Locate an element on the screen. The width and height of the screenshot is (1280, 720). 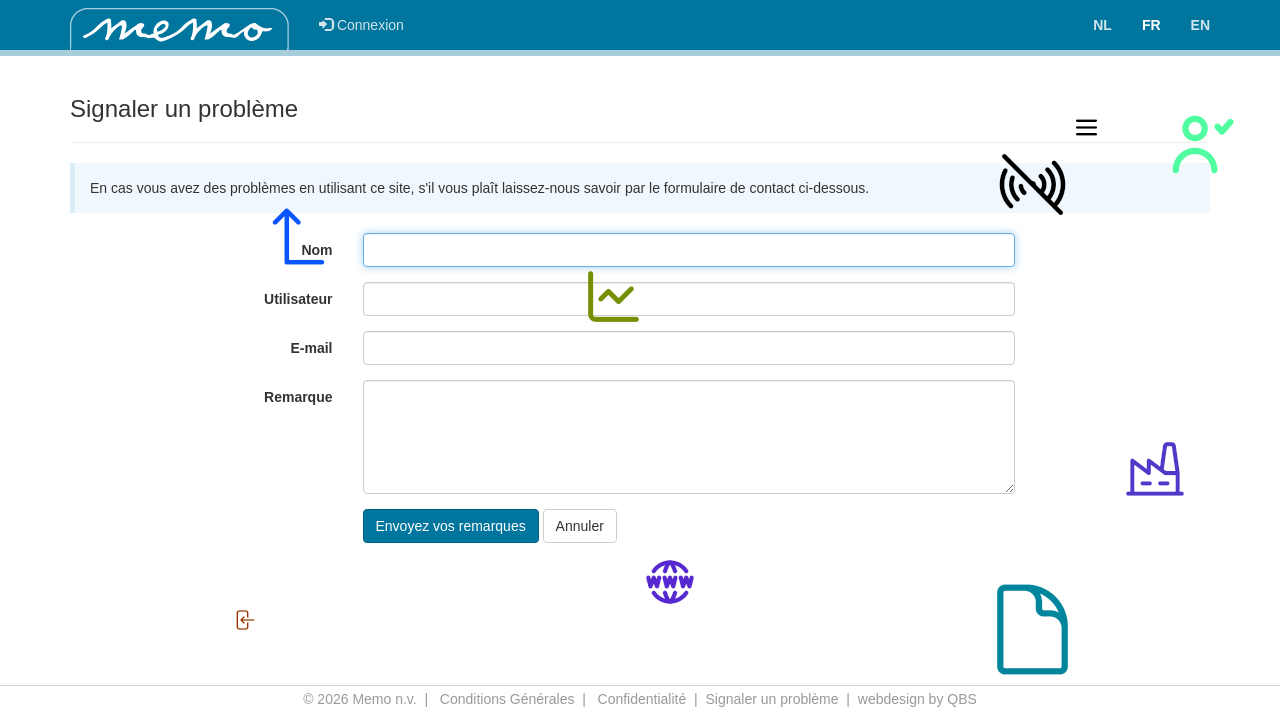
no signal or connection unavailable is located at coordinates (1032, 184).